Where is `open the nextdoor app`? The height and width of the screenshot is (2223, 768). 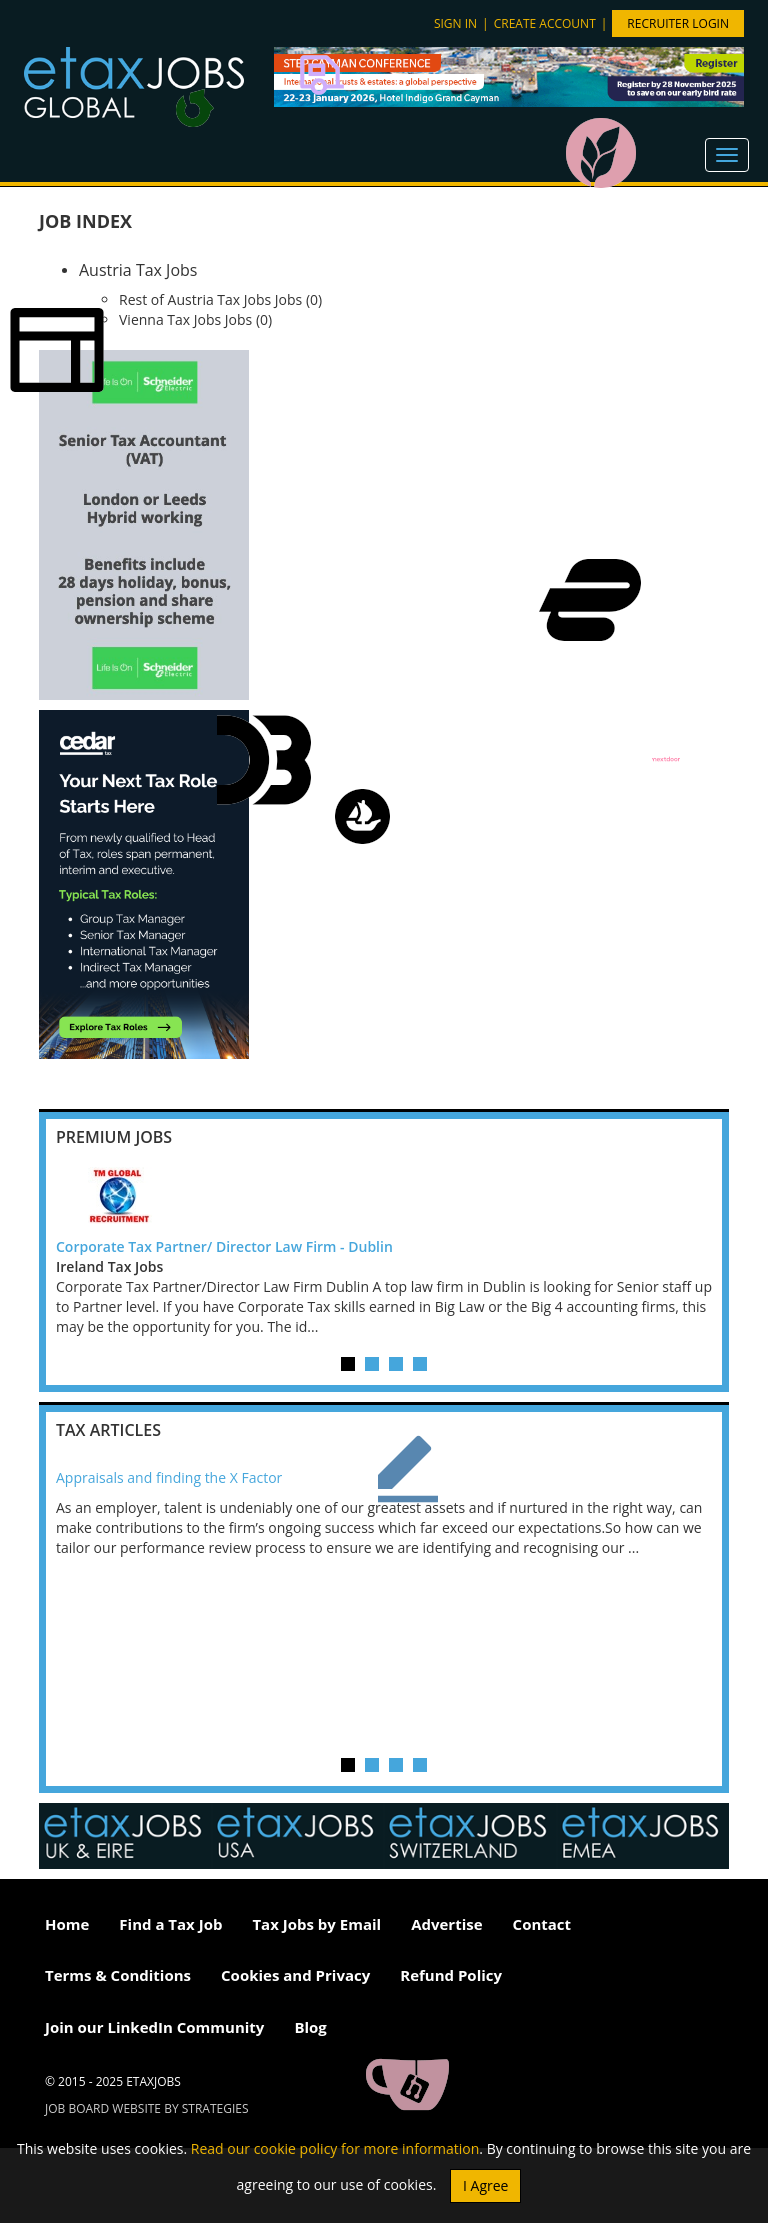 open the nextdoor app is located at coordinates (666, 759).